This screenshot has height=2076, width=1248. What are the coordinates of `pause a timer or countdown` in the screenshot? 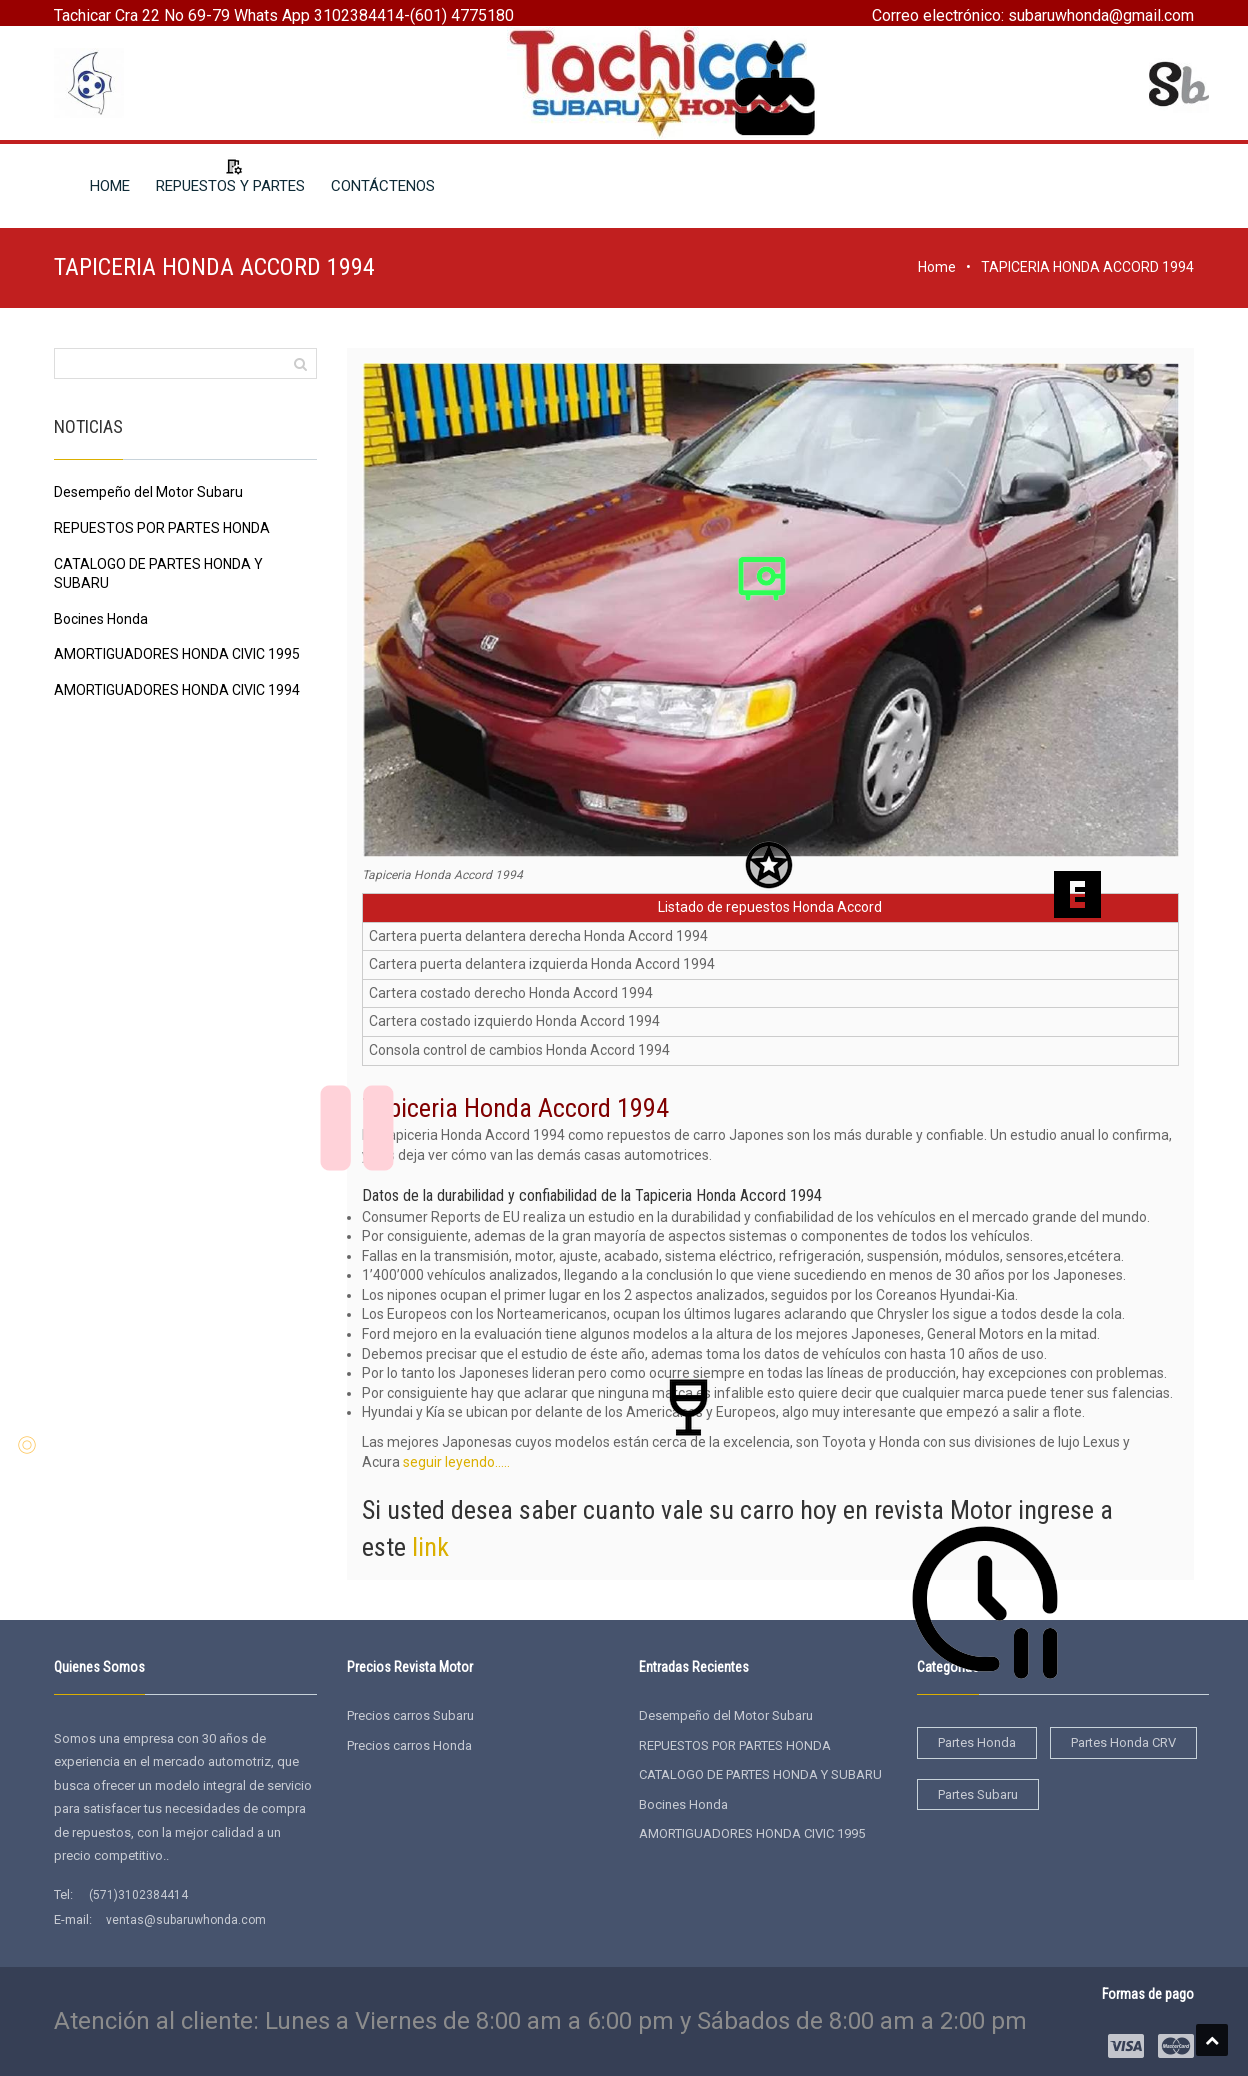 It's located at (985, 1599).